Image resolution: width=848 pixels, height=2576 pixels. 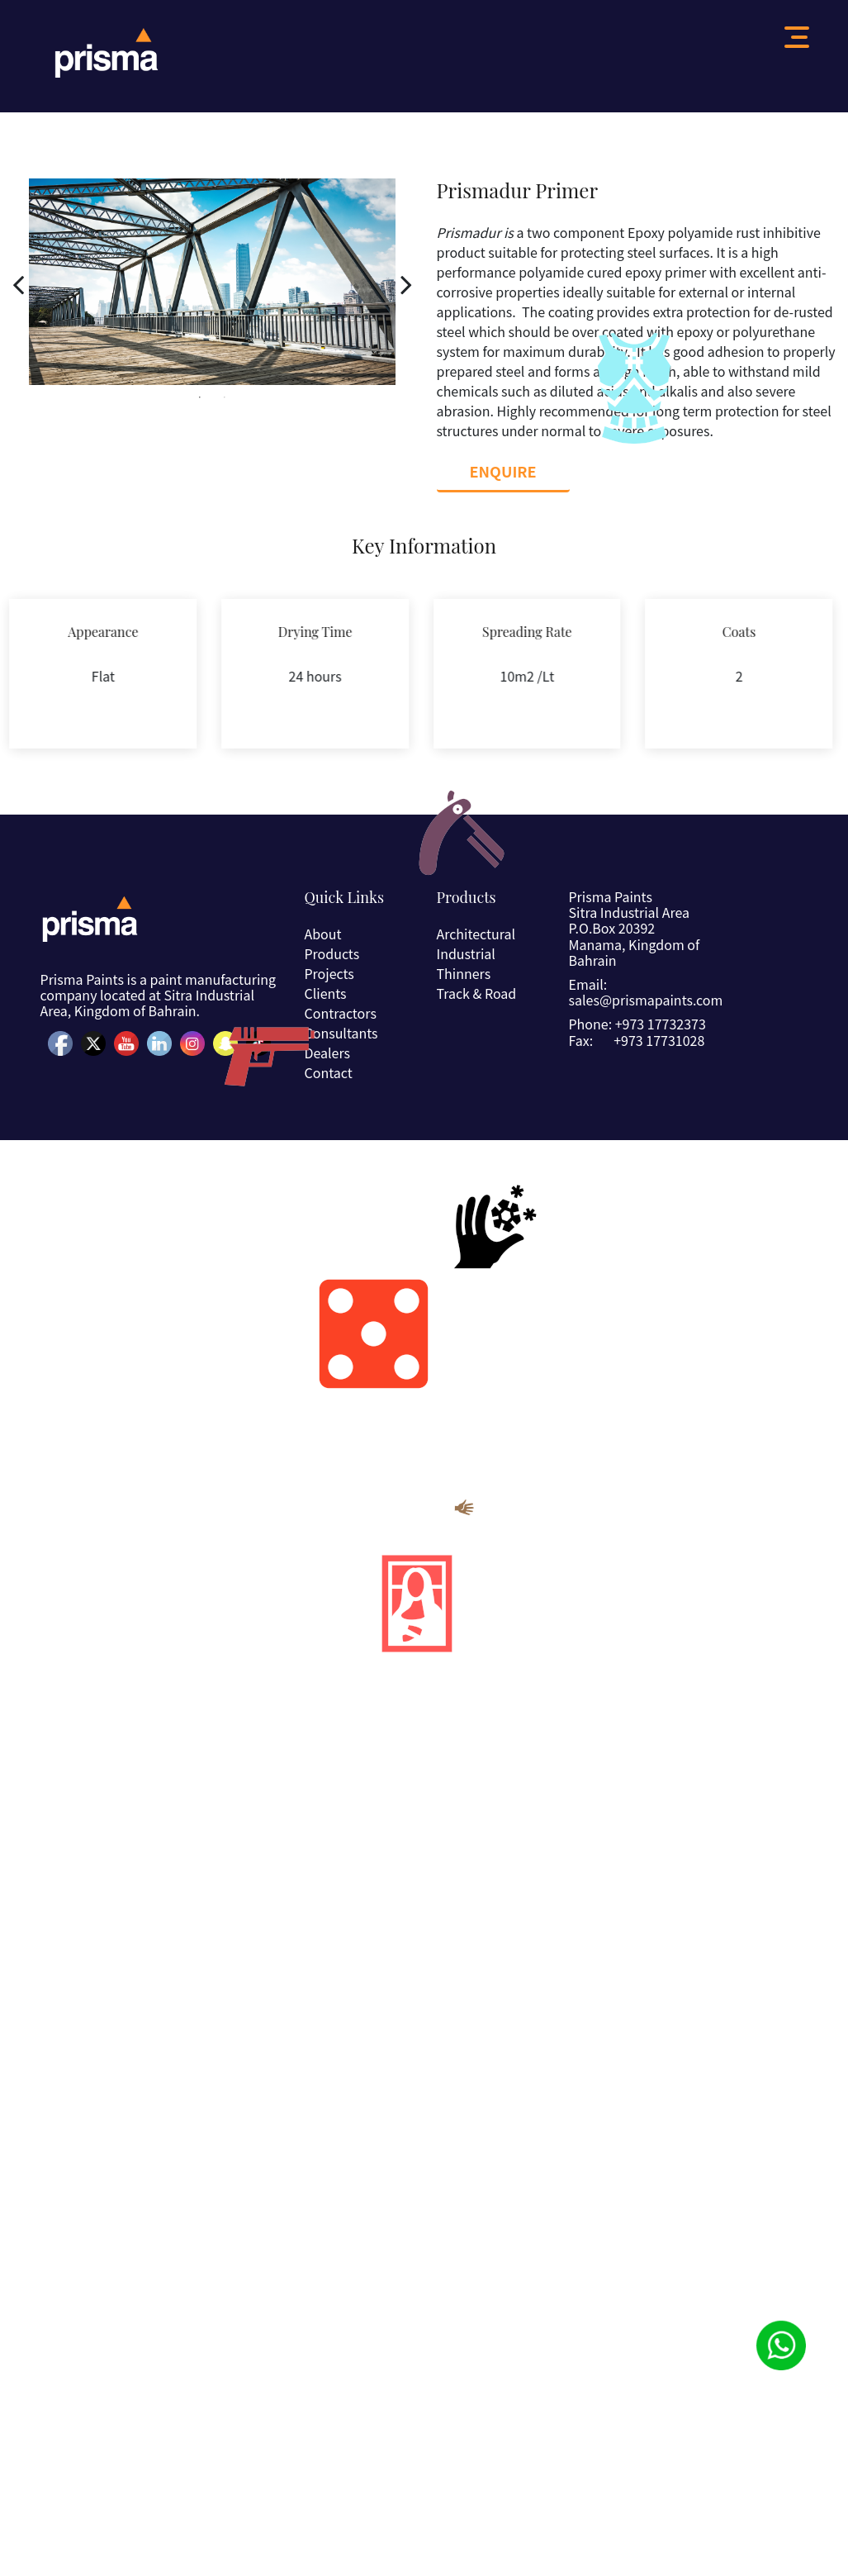 What do you see at coordinates (634, 387) in the screenshot?
I see `equip leather armor to your character` at bounding box center [634, 387].